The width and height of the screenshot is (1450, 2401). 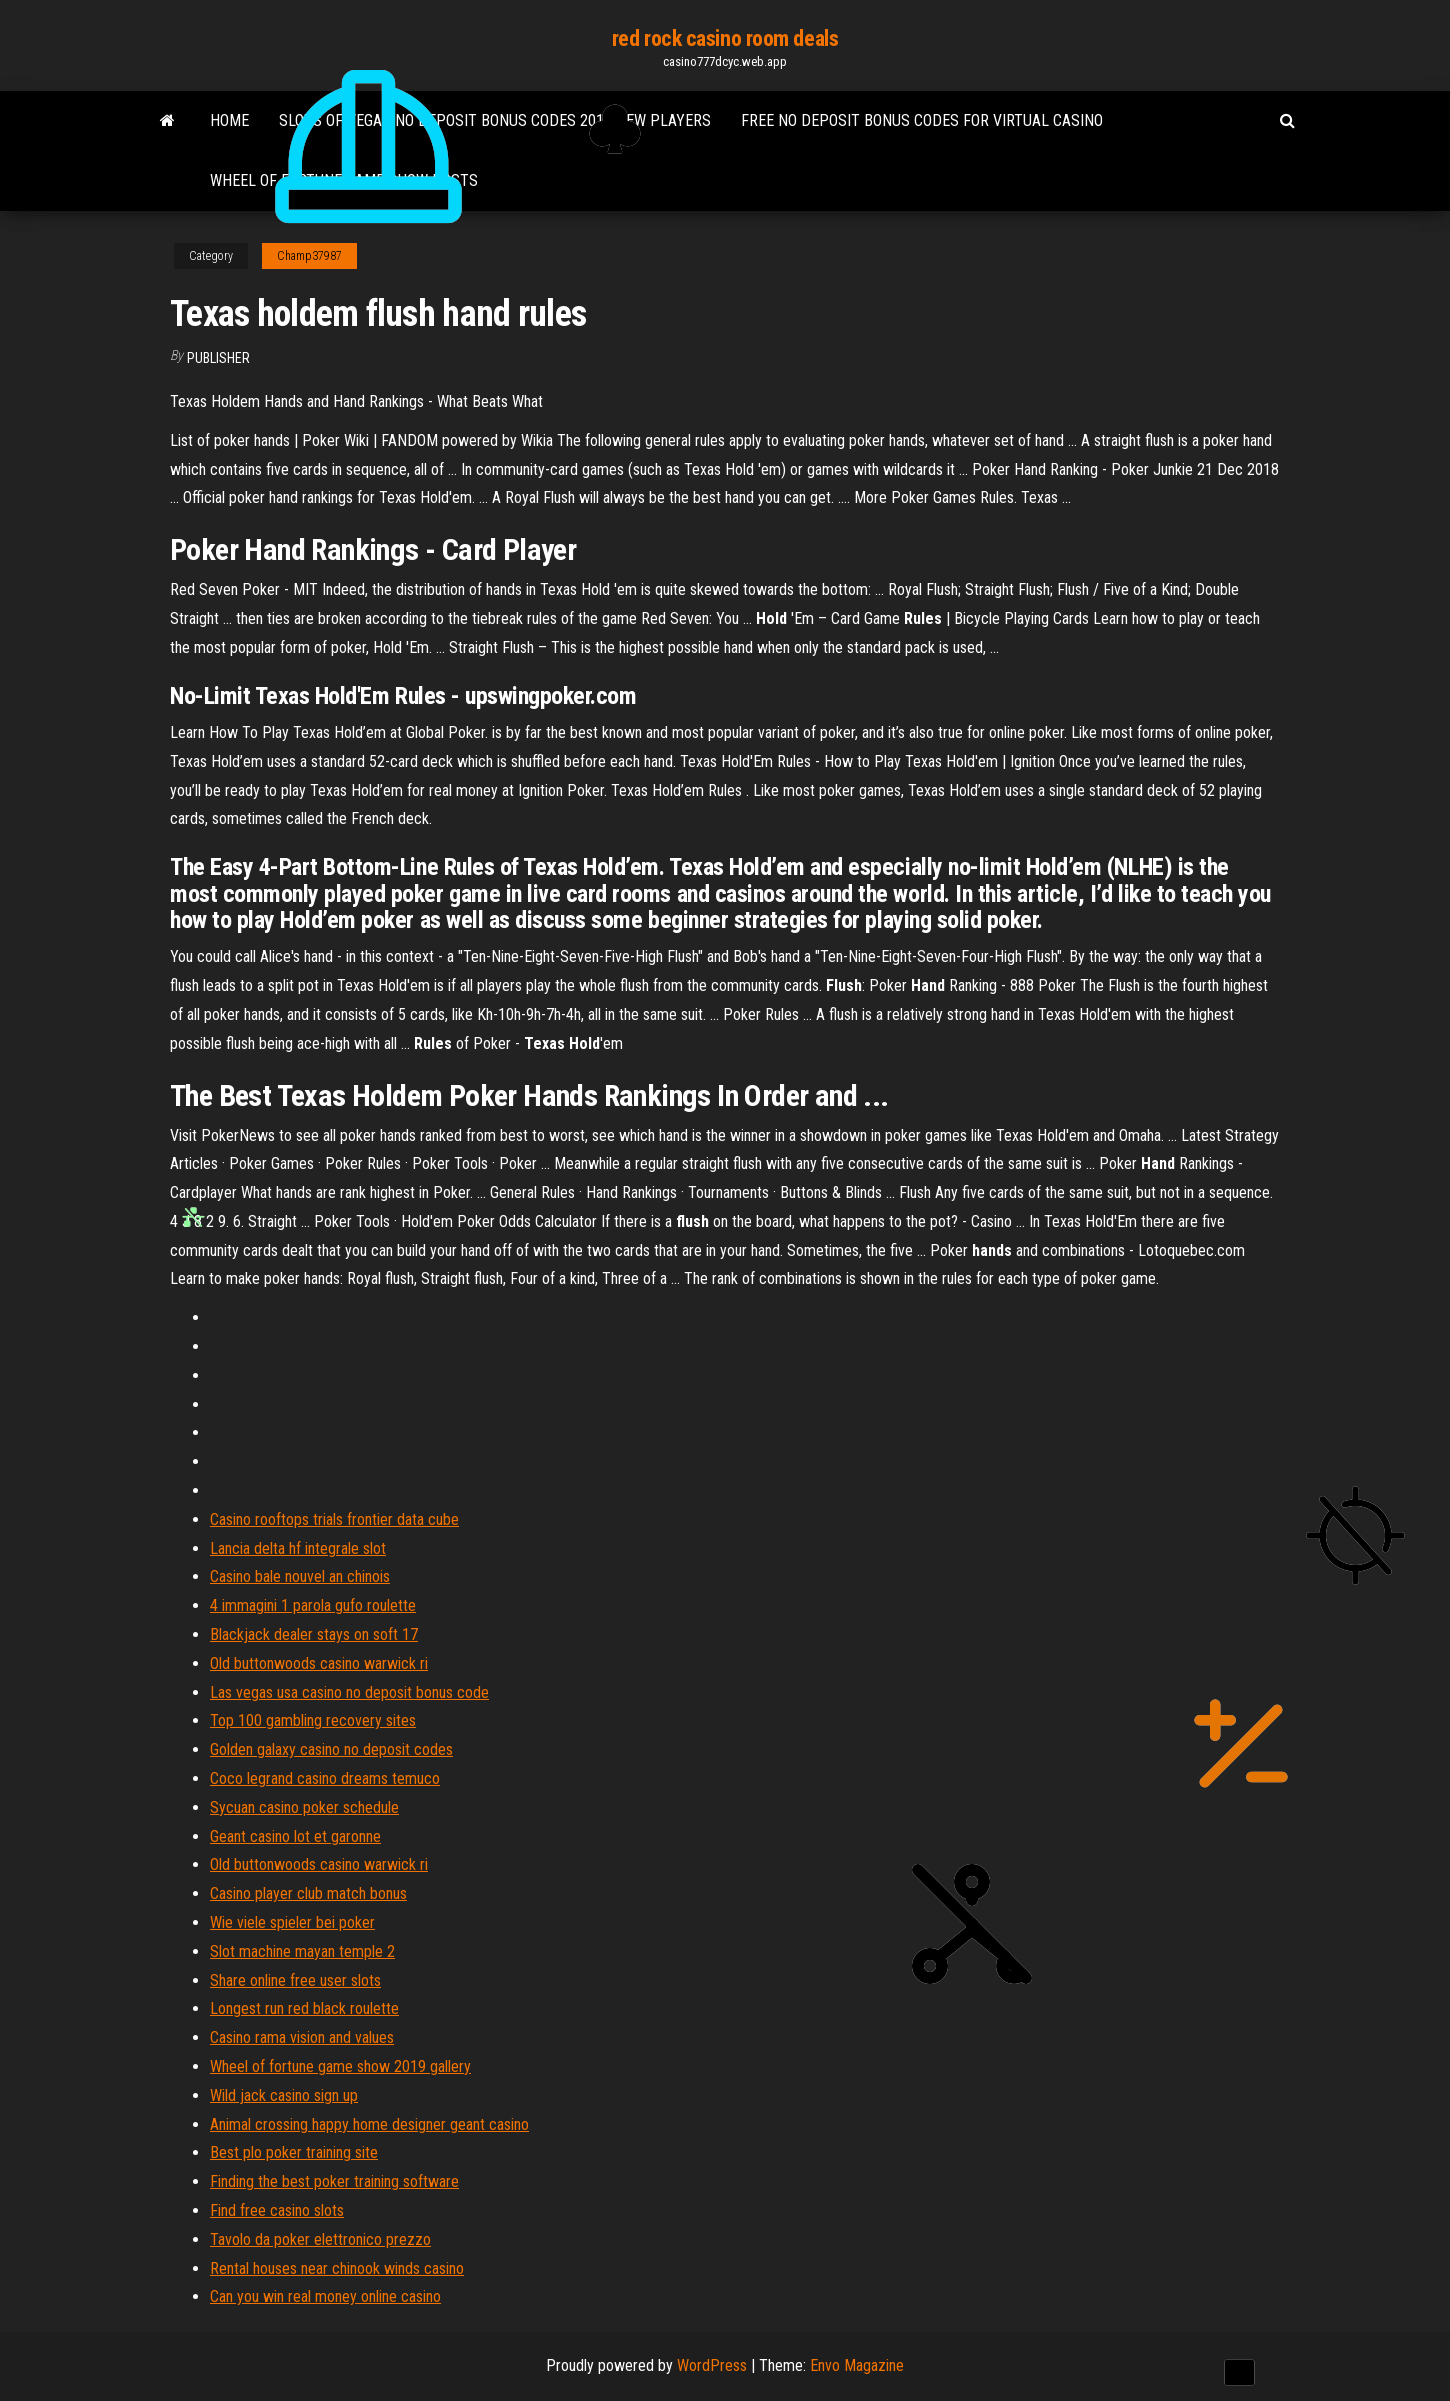 I want to click on club suit symbol for card games, so click(x=615, y=130).